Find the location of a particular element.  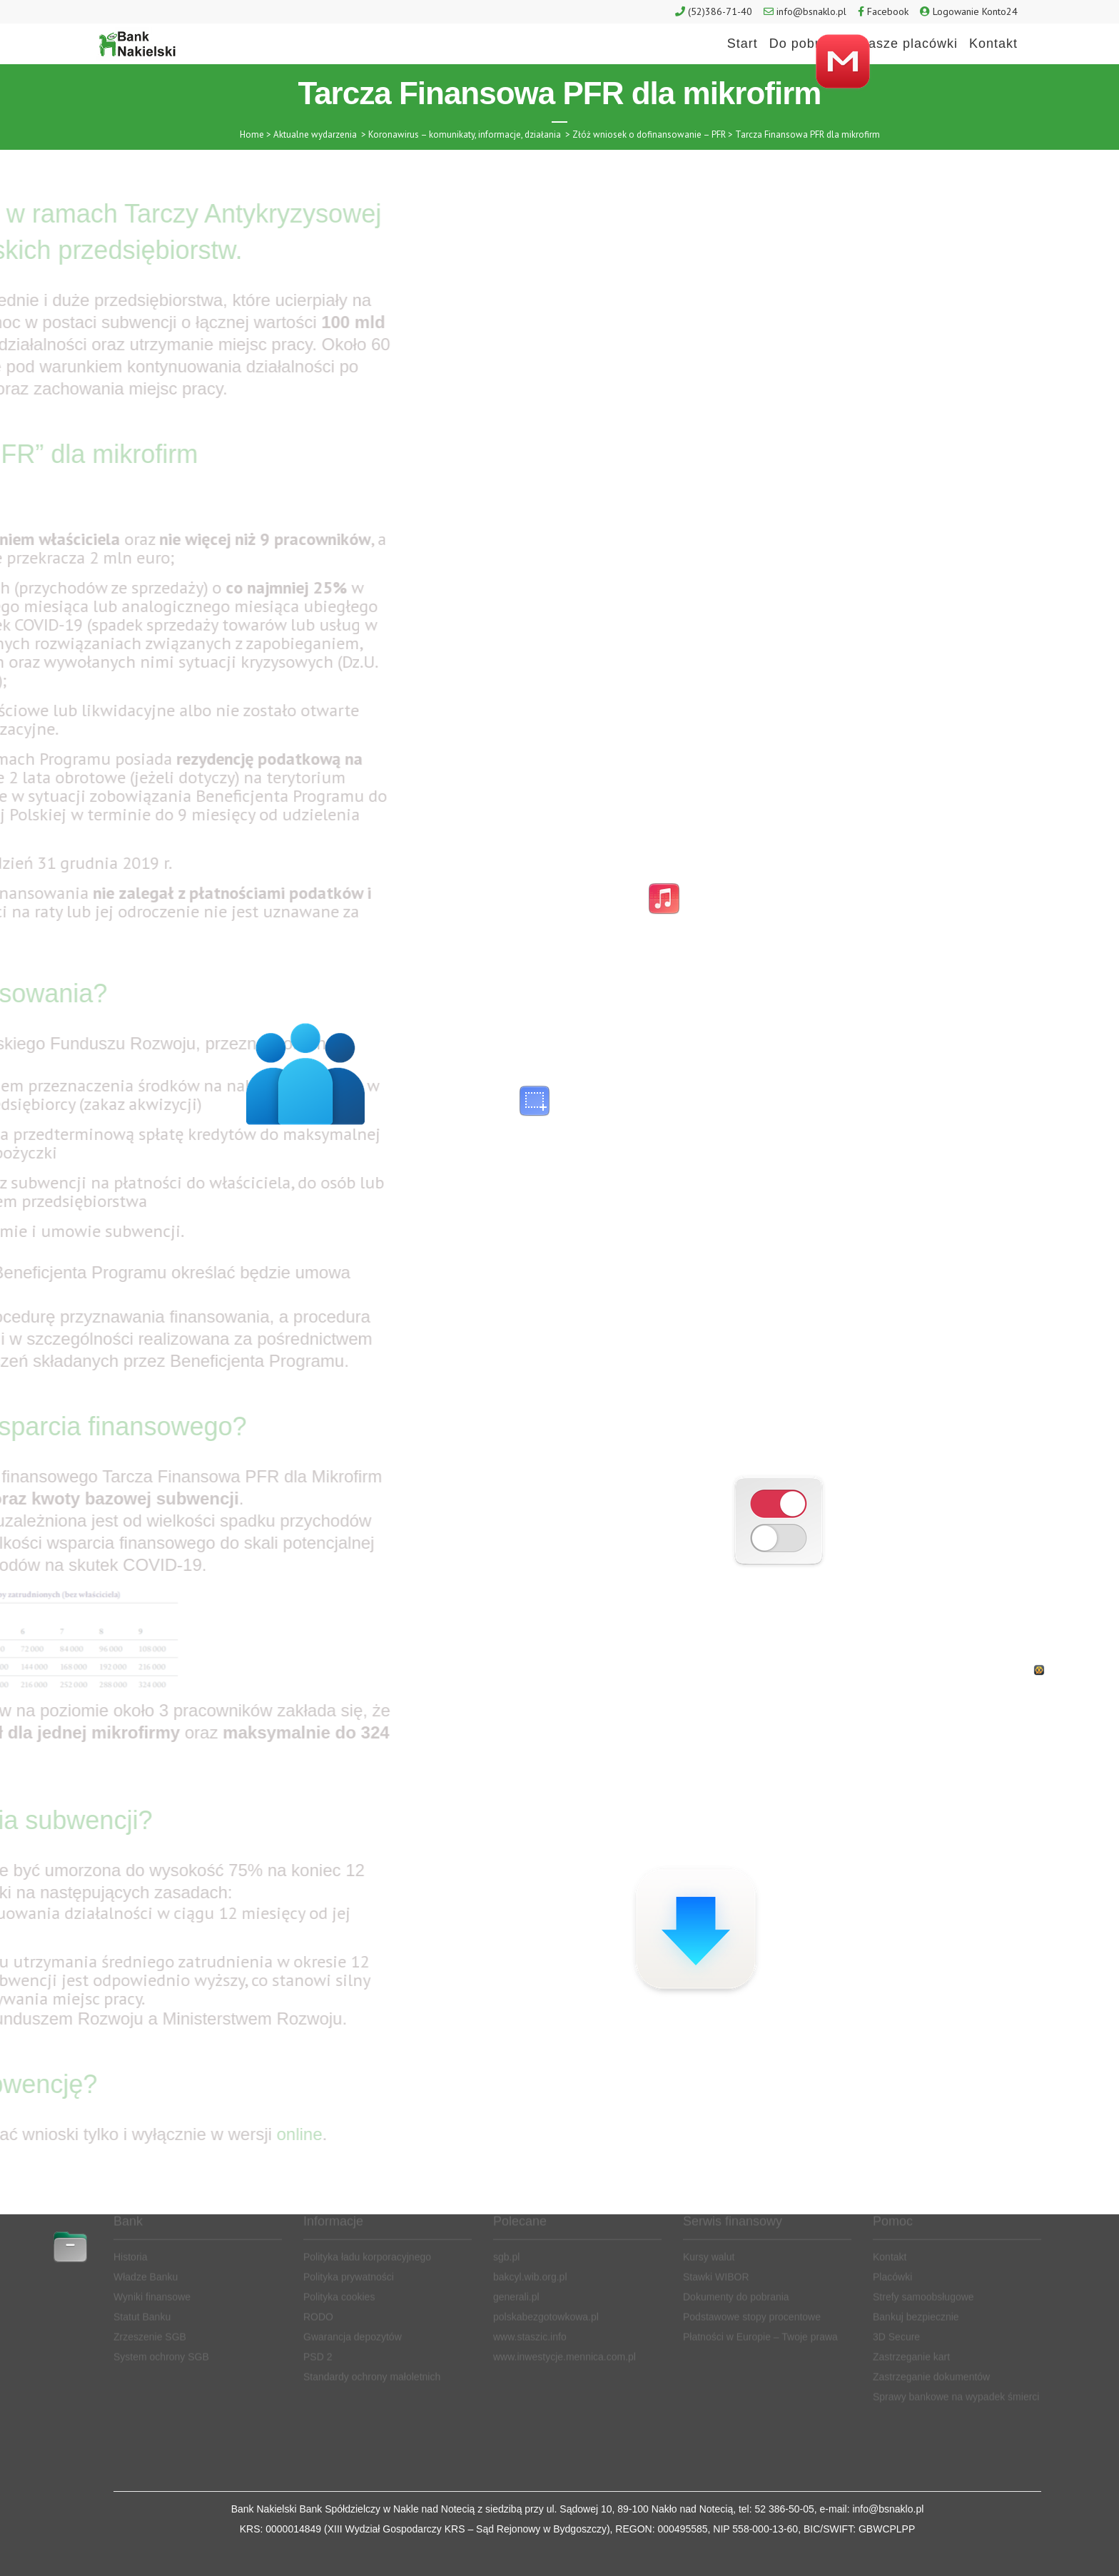

take a screenshot is located at coordinates (535, 1101).